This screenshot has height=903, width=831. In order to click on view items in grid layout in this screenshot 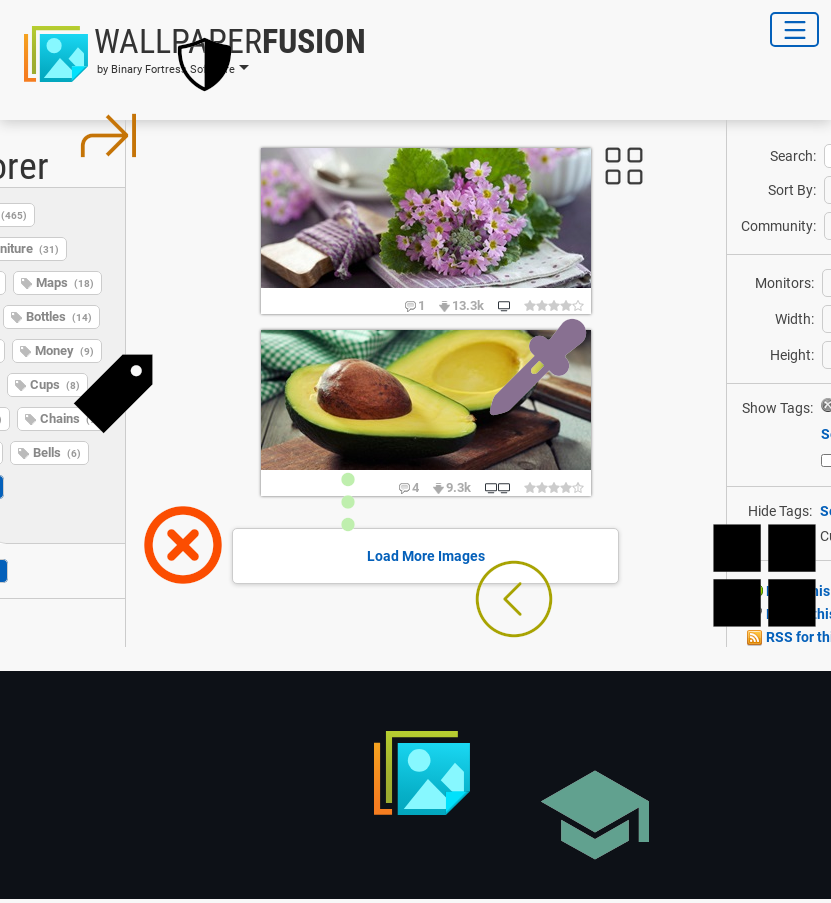, I will do `click(764, 575)`.